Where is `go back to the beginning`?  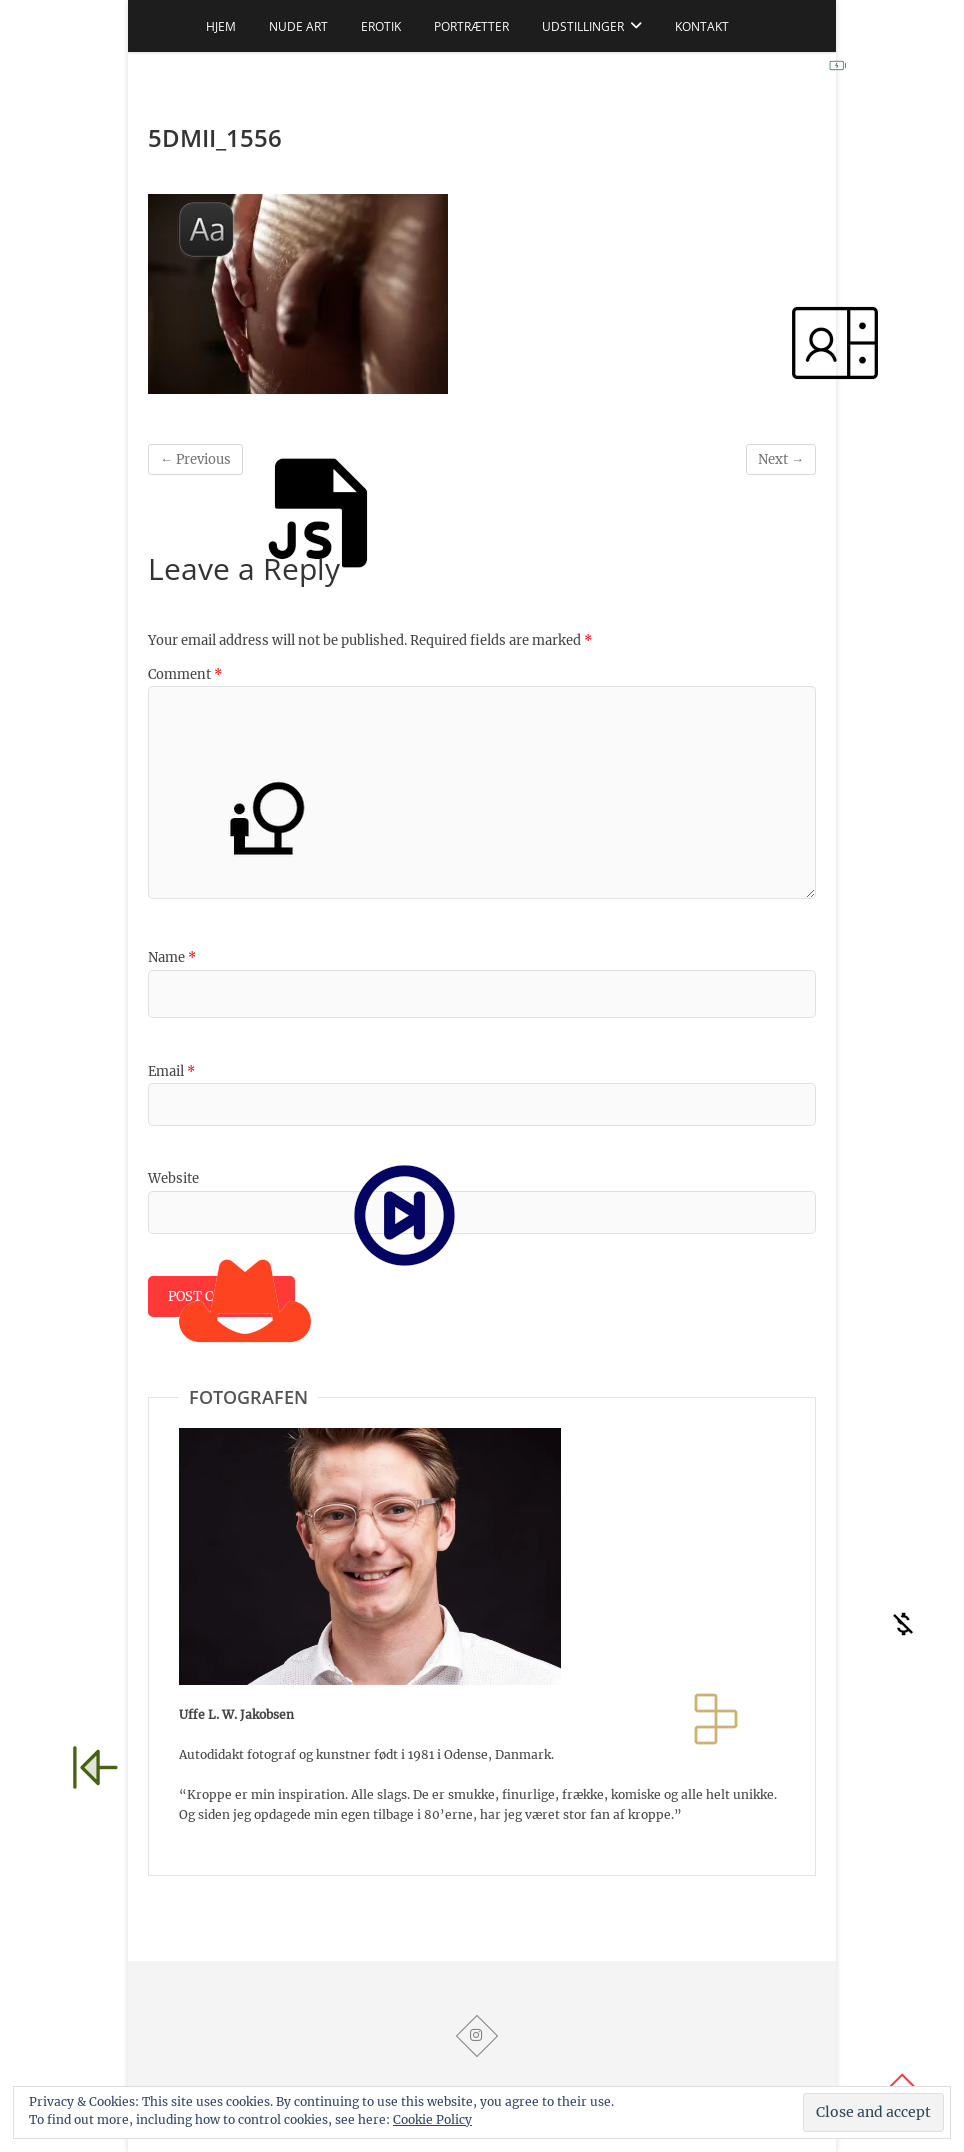
go back to the beginning is located at coordinates (94, 1767).